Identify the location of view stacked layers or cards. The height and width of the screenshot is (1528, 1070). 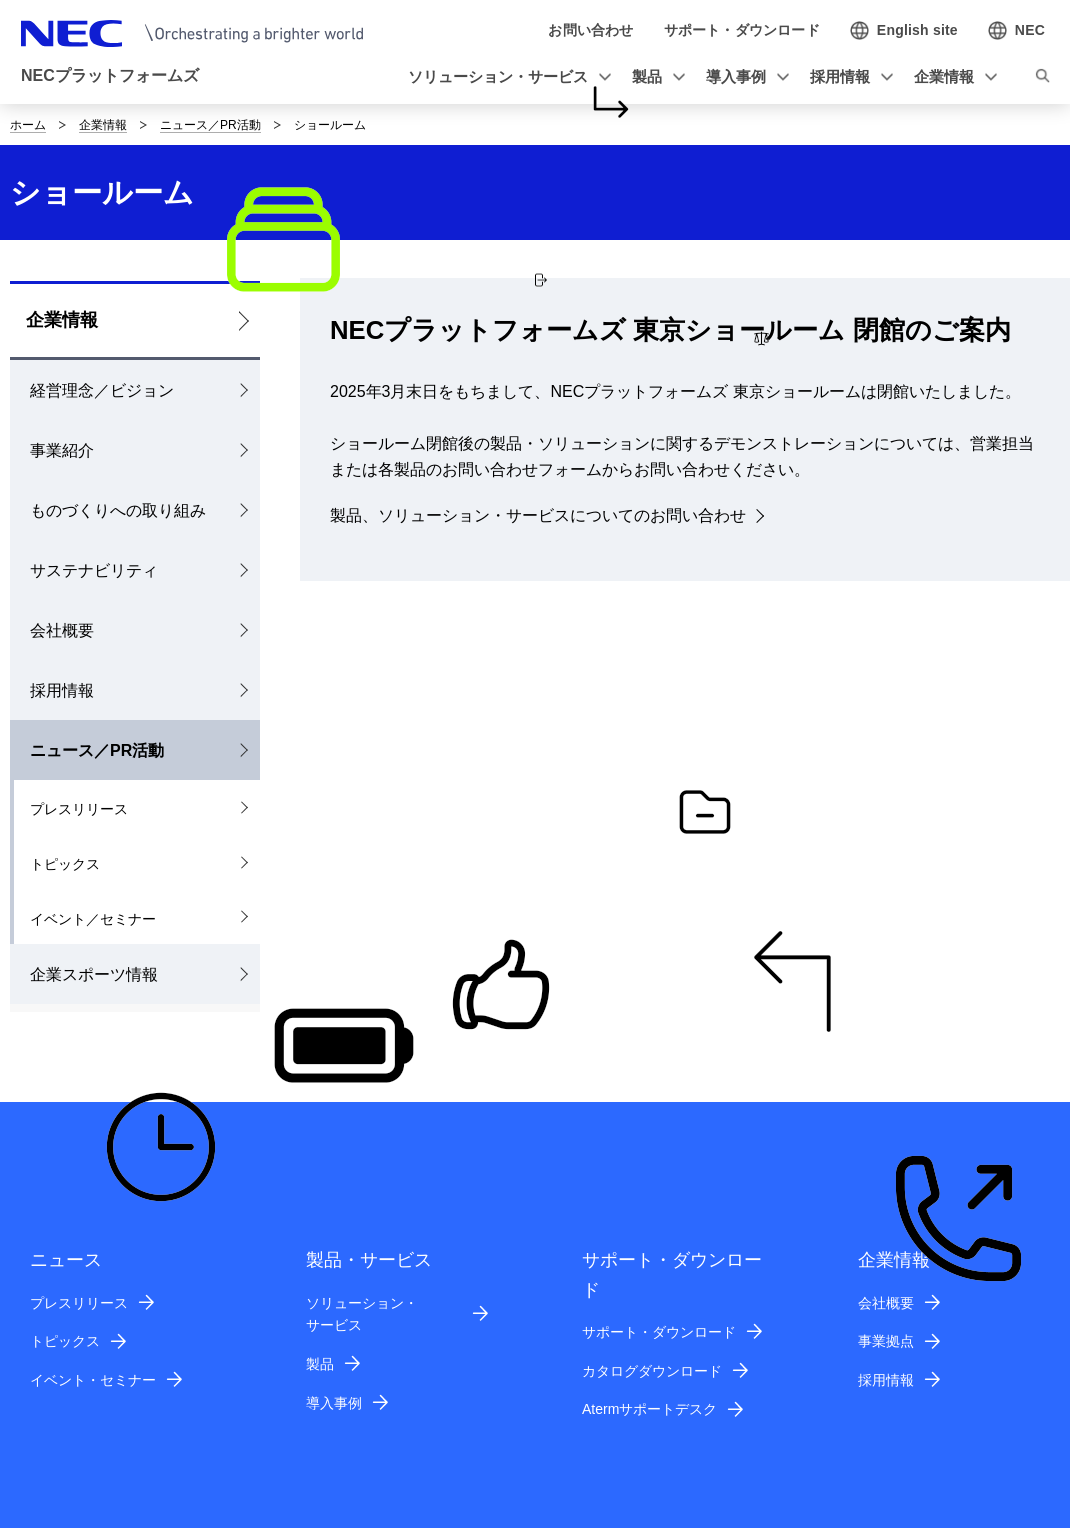
(283, 239).